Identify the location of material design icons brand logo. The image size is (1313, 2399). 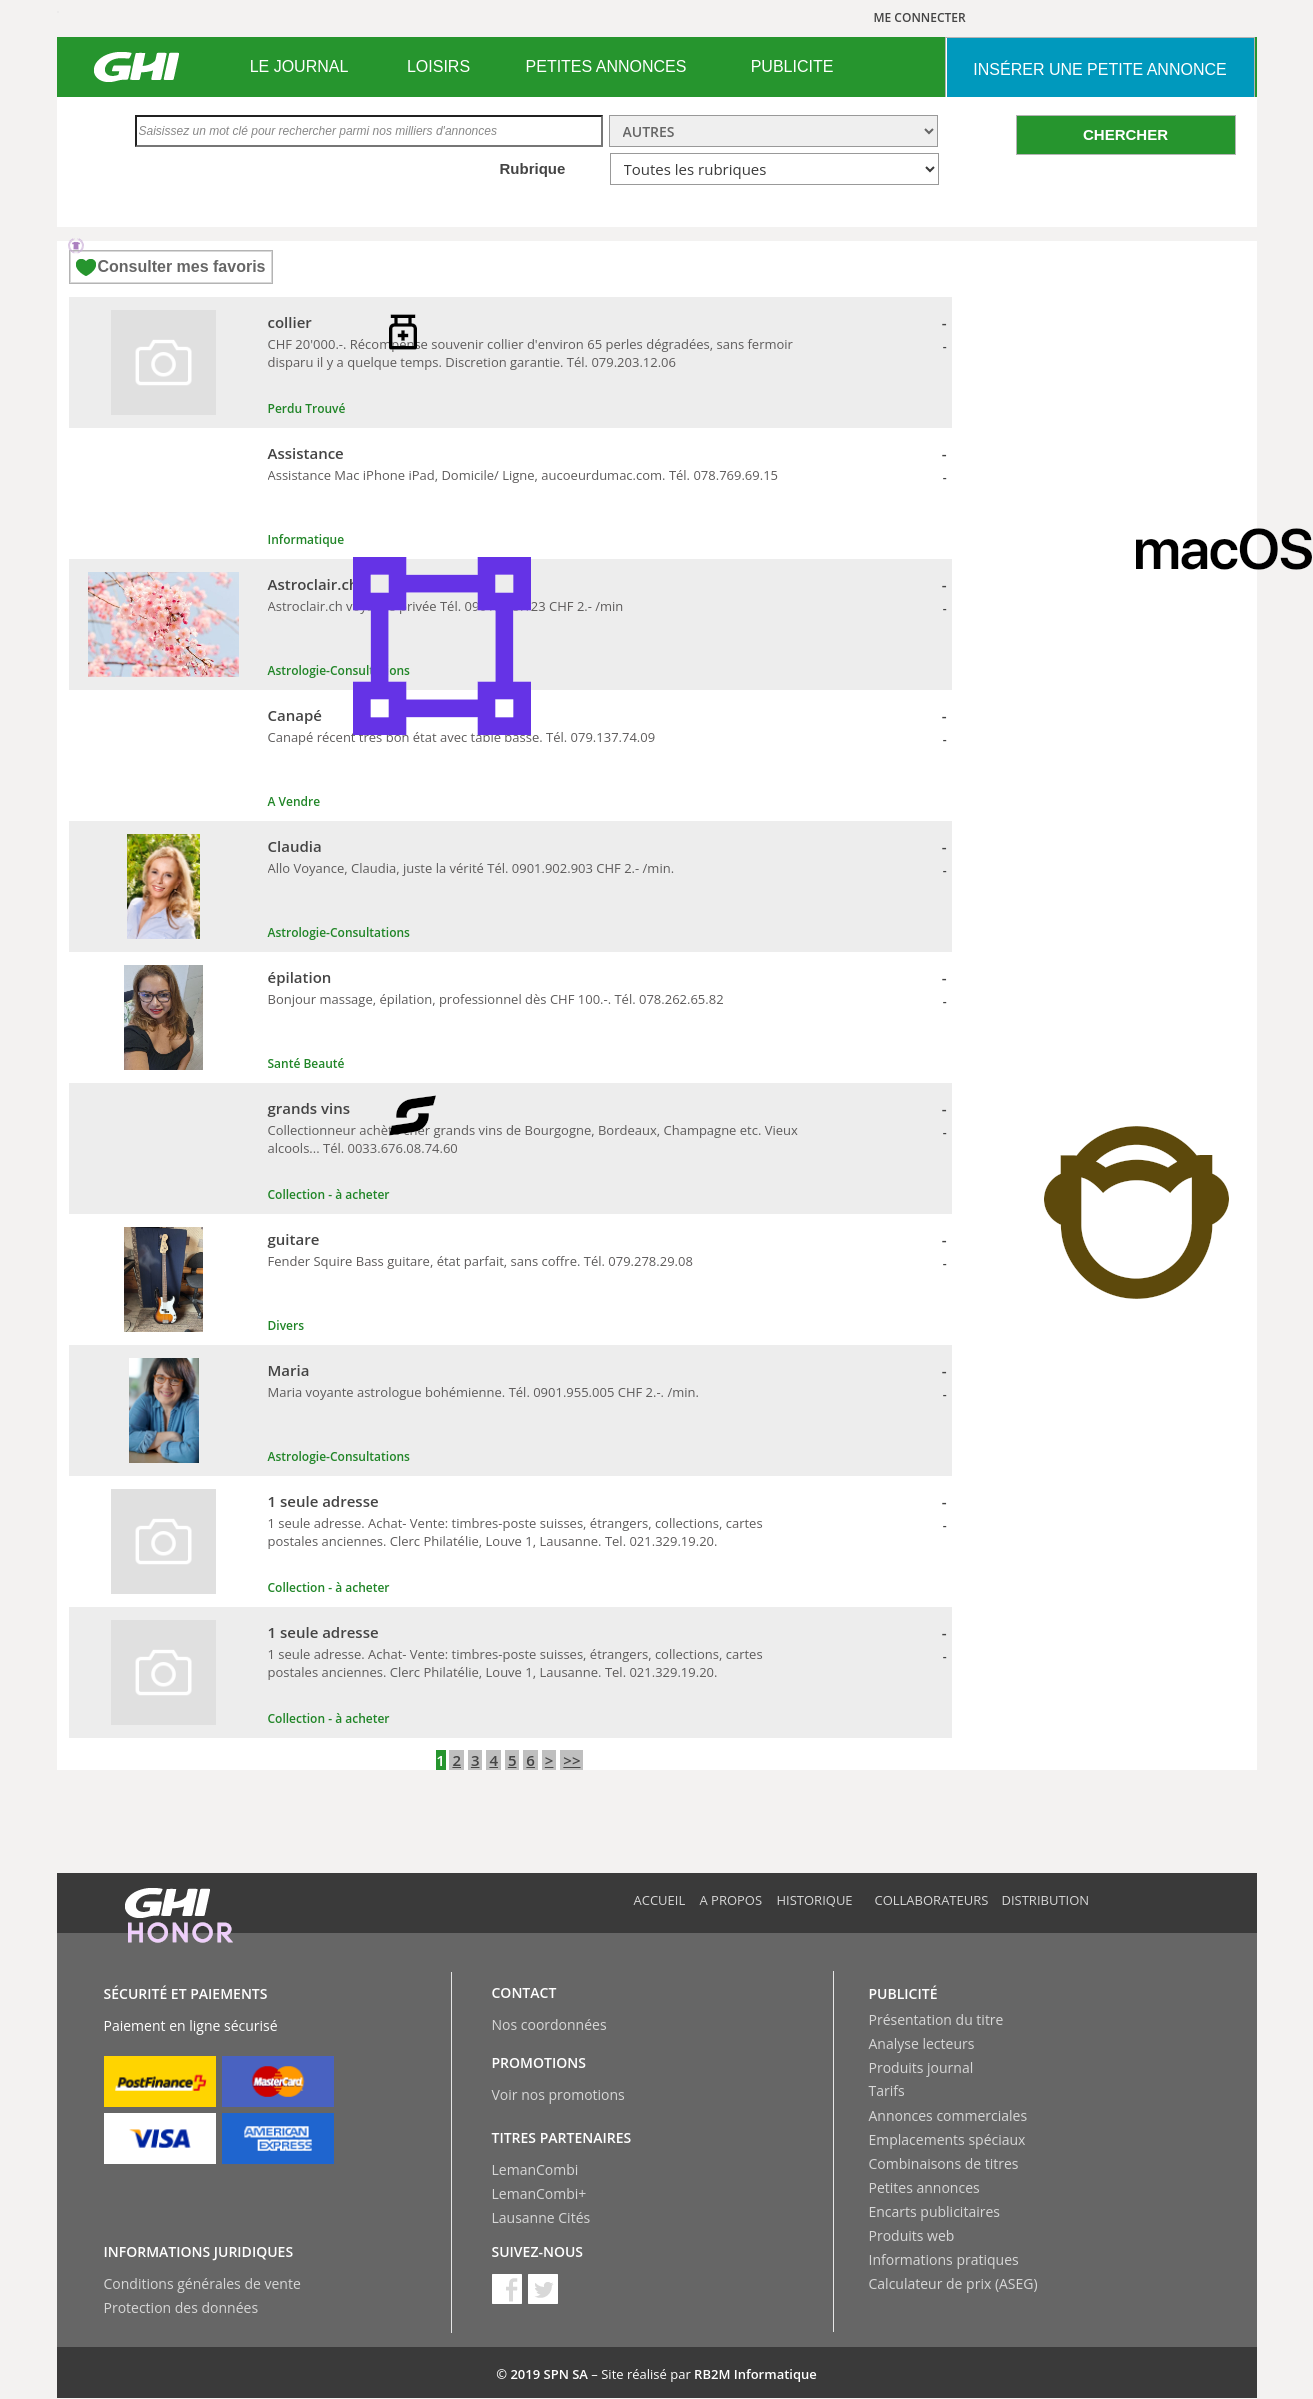
(442, 646).